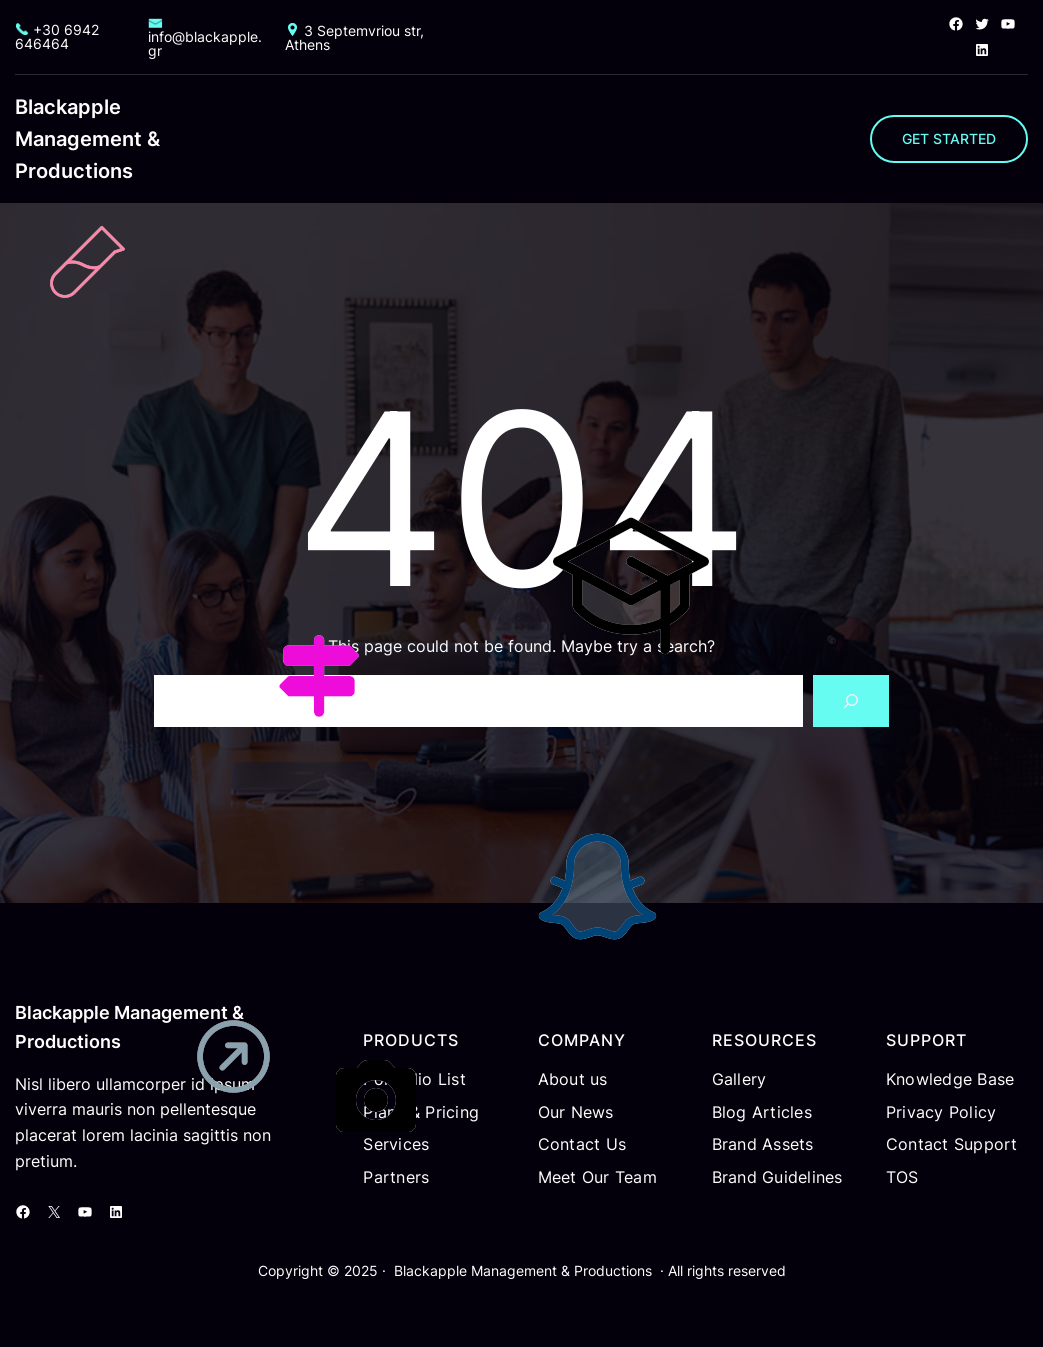 This screenshot has width=1043, height=1347. I want to click on open snapchat app, so click(597, 888).